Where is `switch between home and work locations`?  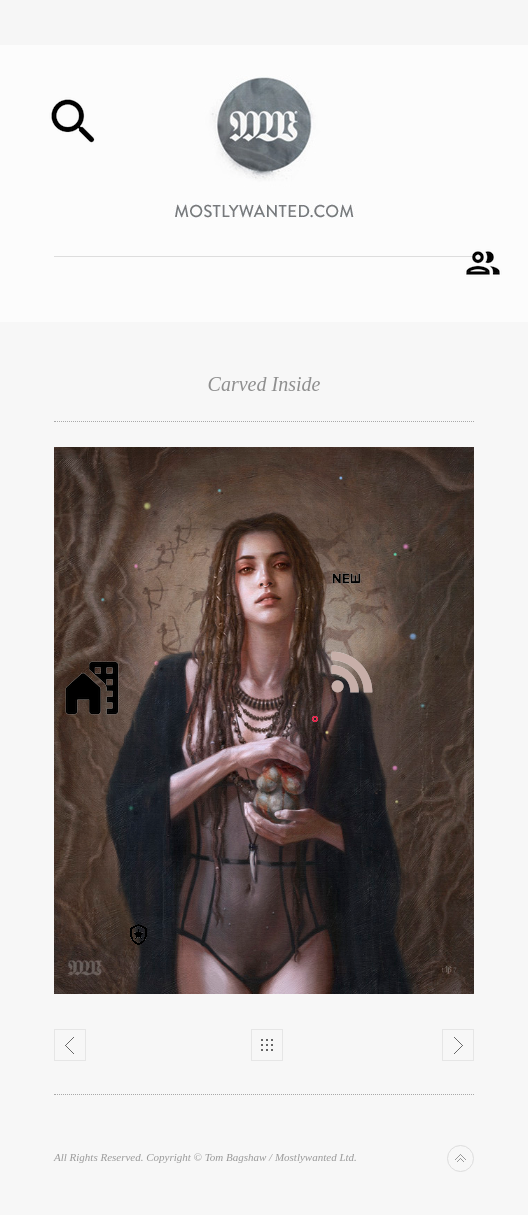 switch between home and work locations is located at coordinates (92, 688).